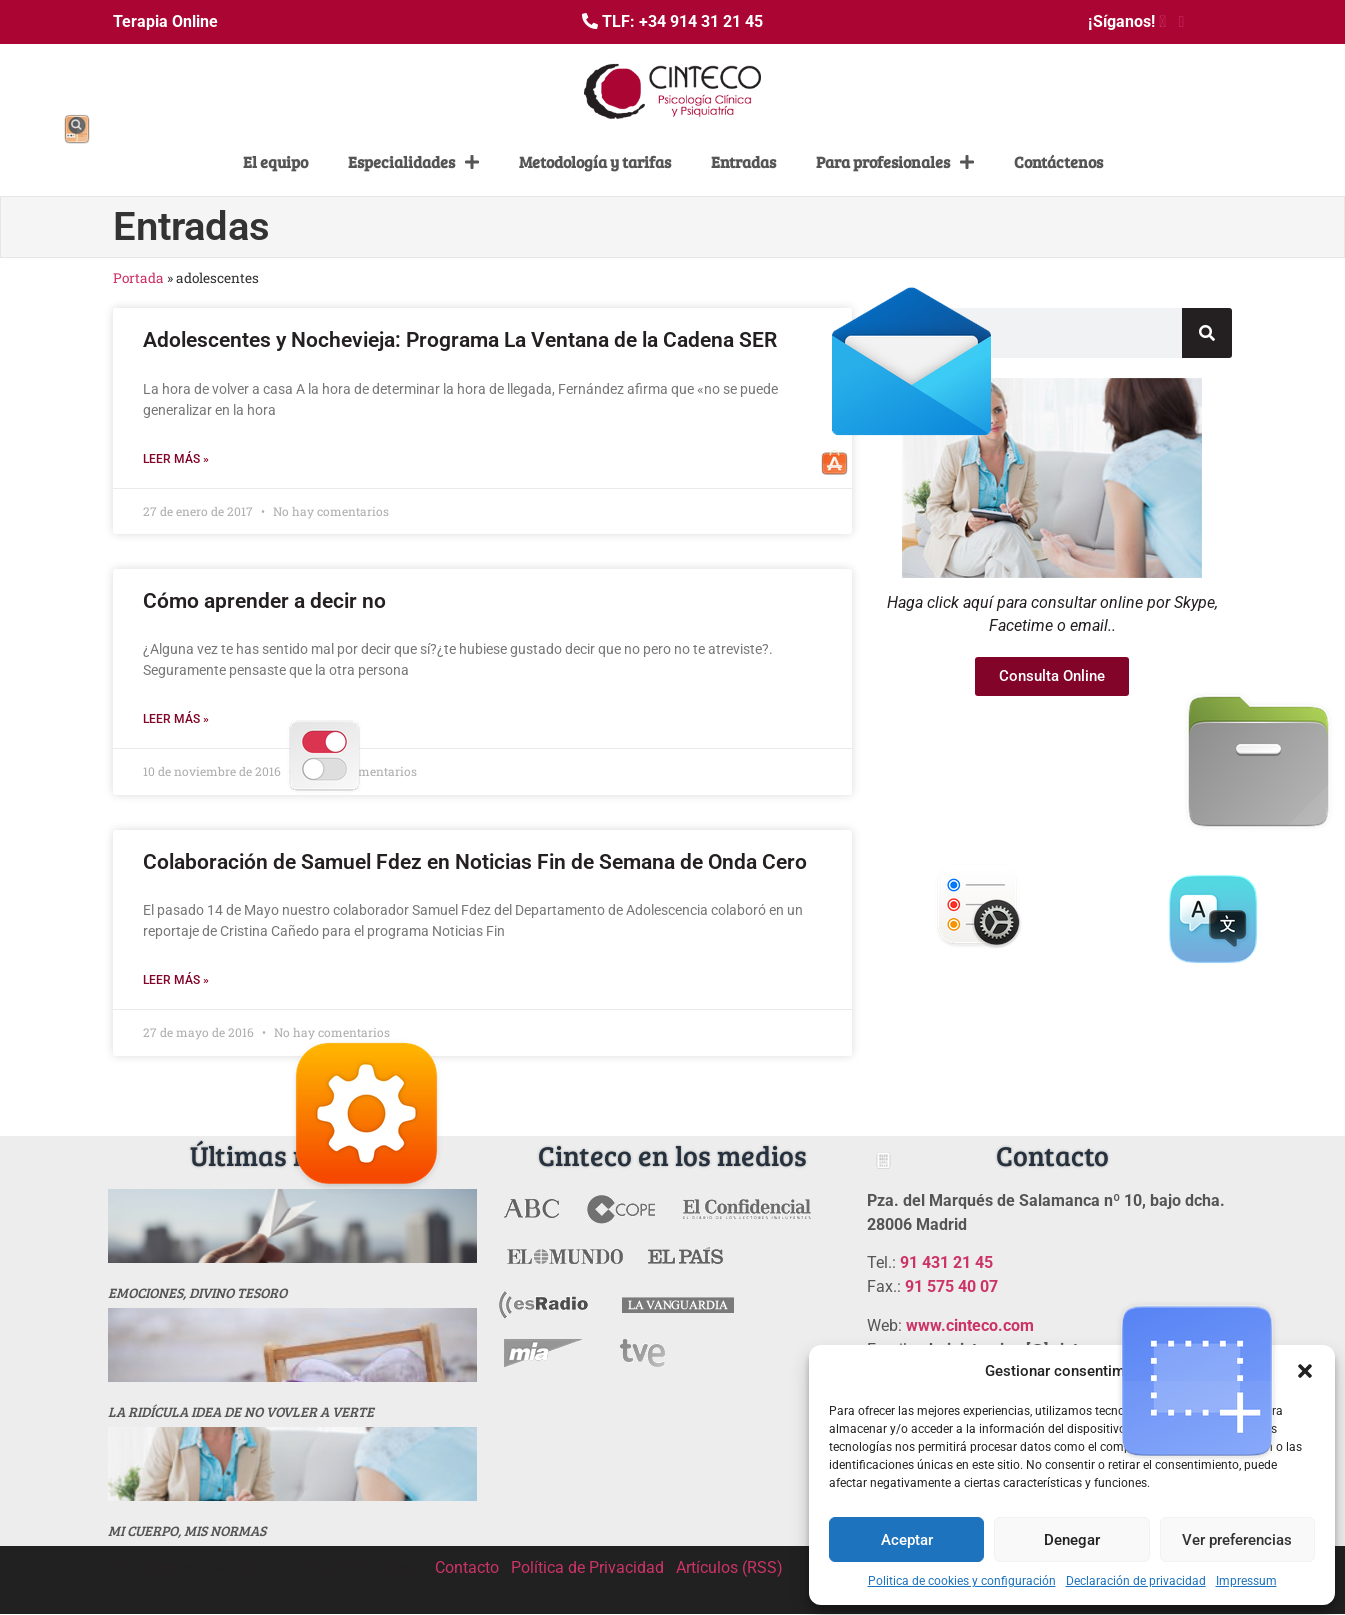 The height and width of the screenshot is (1615, 1345). What do you see at coordinates (1197, 1381) in the screenshot?
I see `take a screenshot` at bounding box center [1197, 1381].